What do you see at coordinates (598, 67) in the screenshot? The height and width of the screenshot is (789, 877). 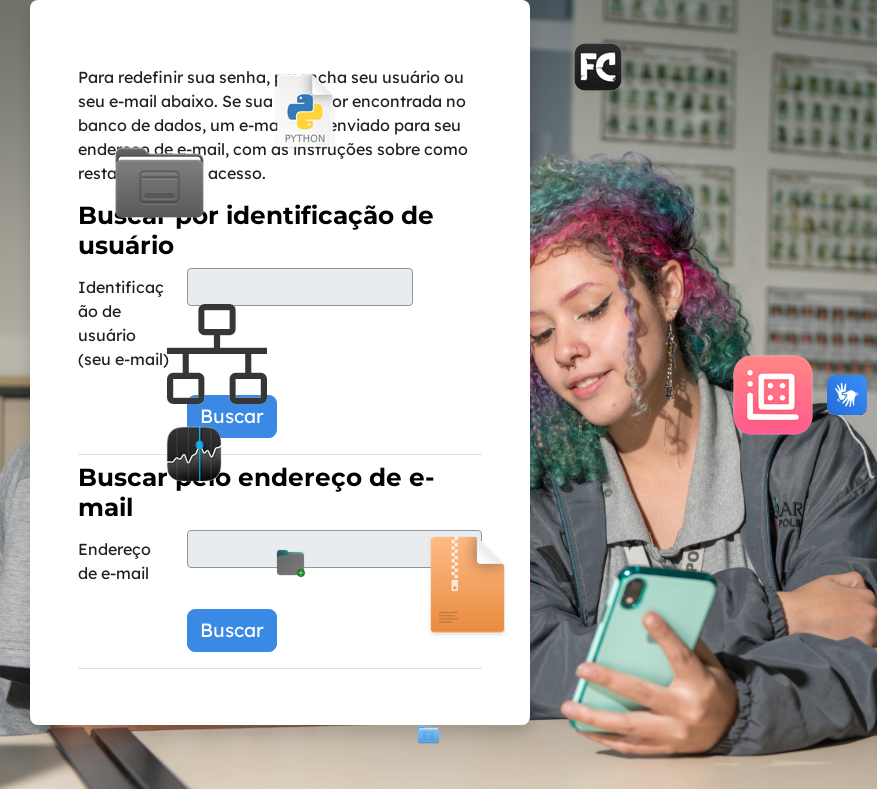 I see `launch Far Cry game` at bounding box center [598, 67].